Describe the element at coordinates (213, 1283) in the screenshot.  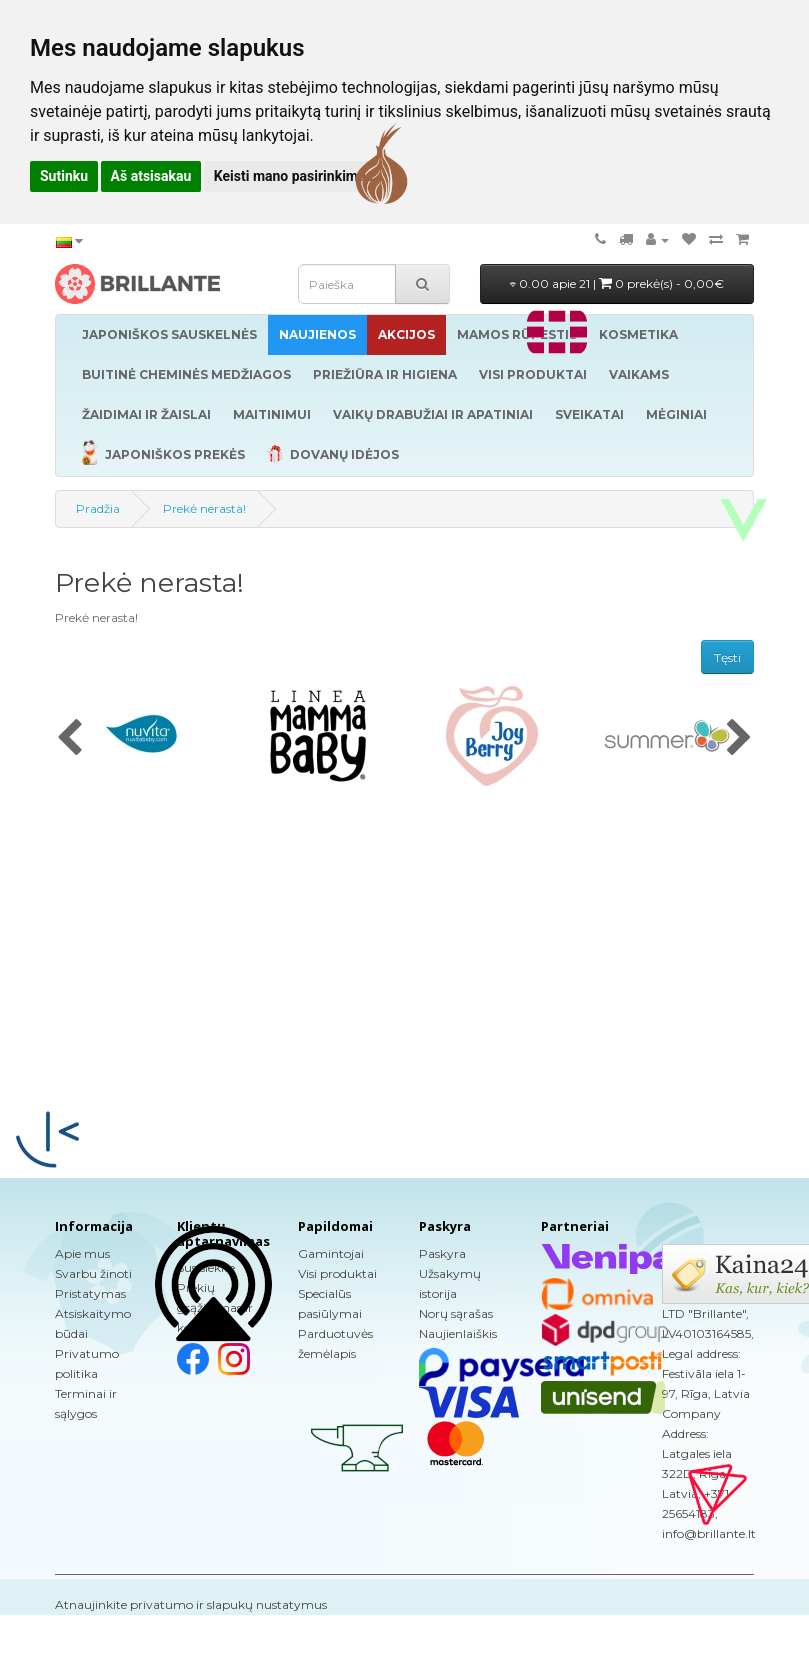
I see `stream audio to airplay-compatible devices` at that location.